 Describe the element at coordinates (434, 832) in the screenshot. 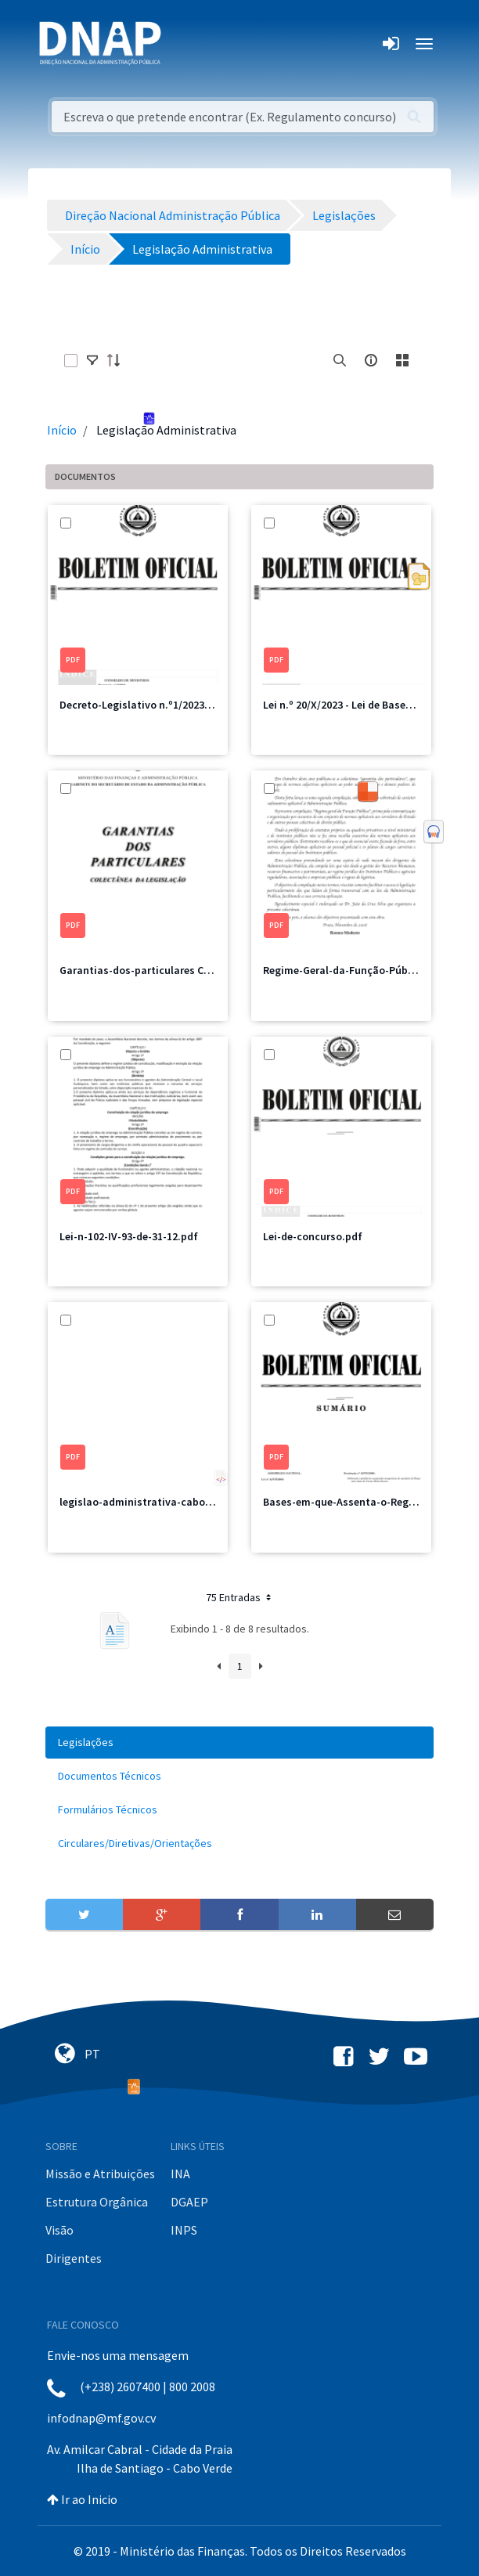

I see `open an audacity project file` at that location.